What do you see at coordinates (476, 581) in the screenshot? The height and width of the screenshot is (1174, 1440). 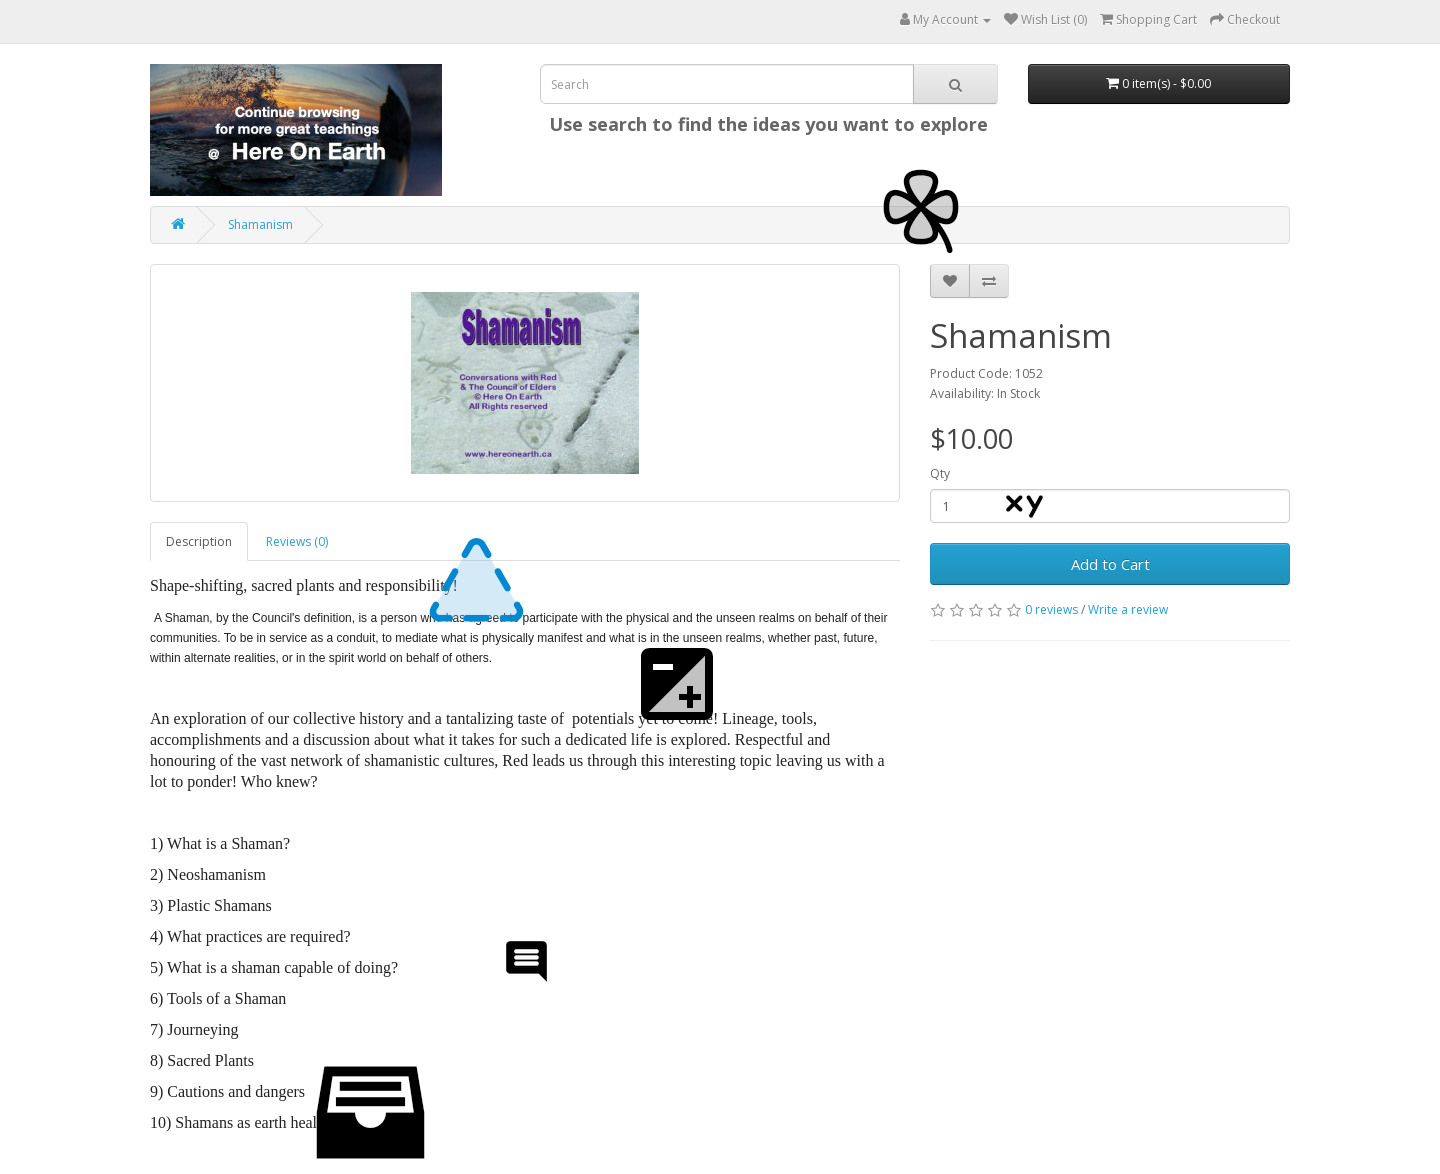 I see `indicates a draft or incomplete state` at bounding box center [476, 581].